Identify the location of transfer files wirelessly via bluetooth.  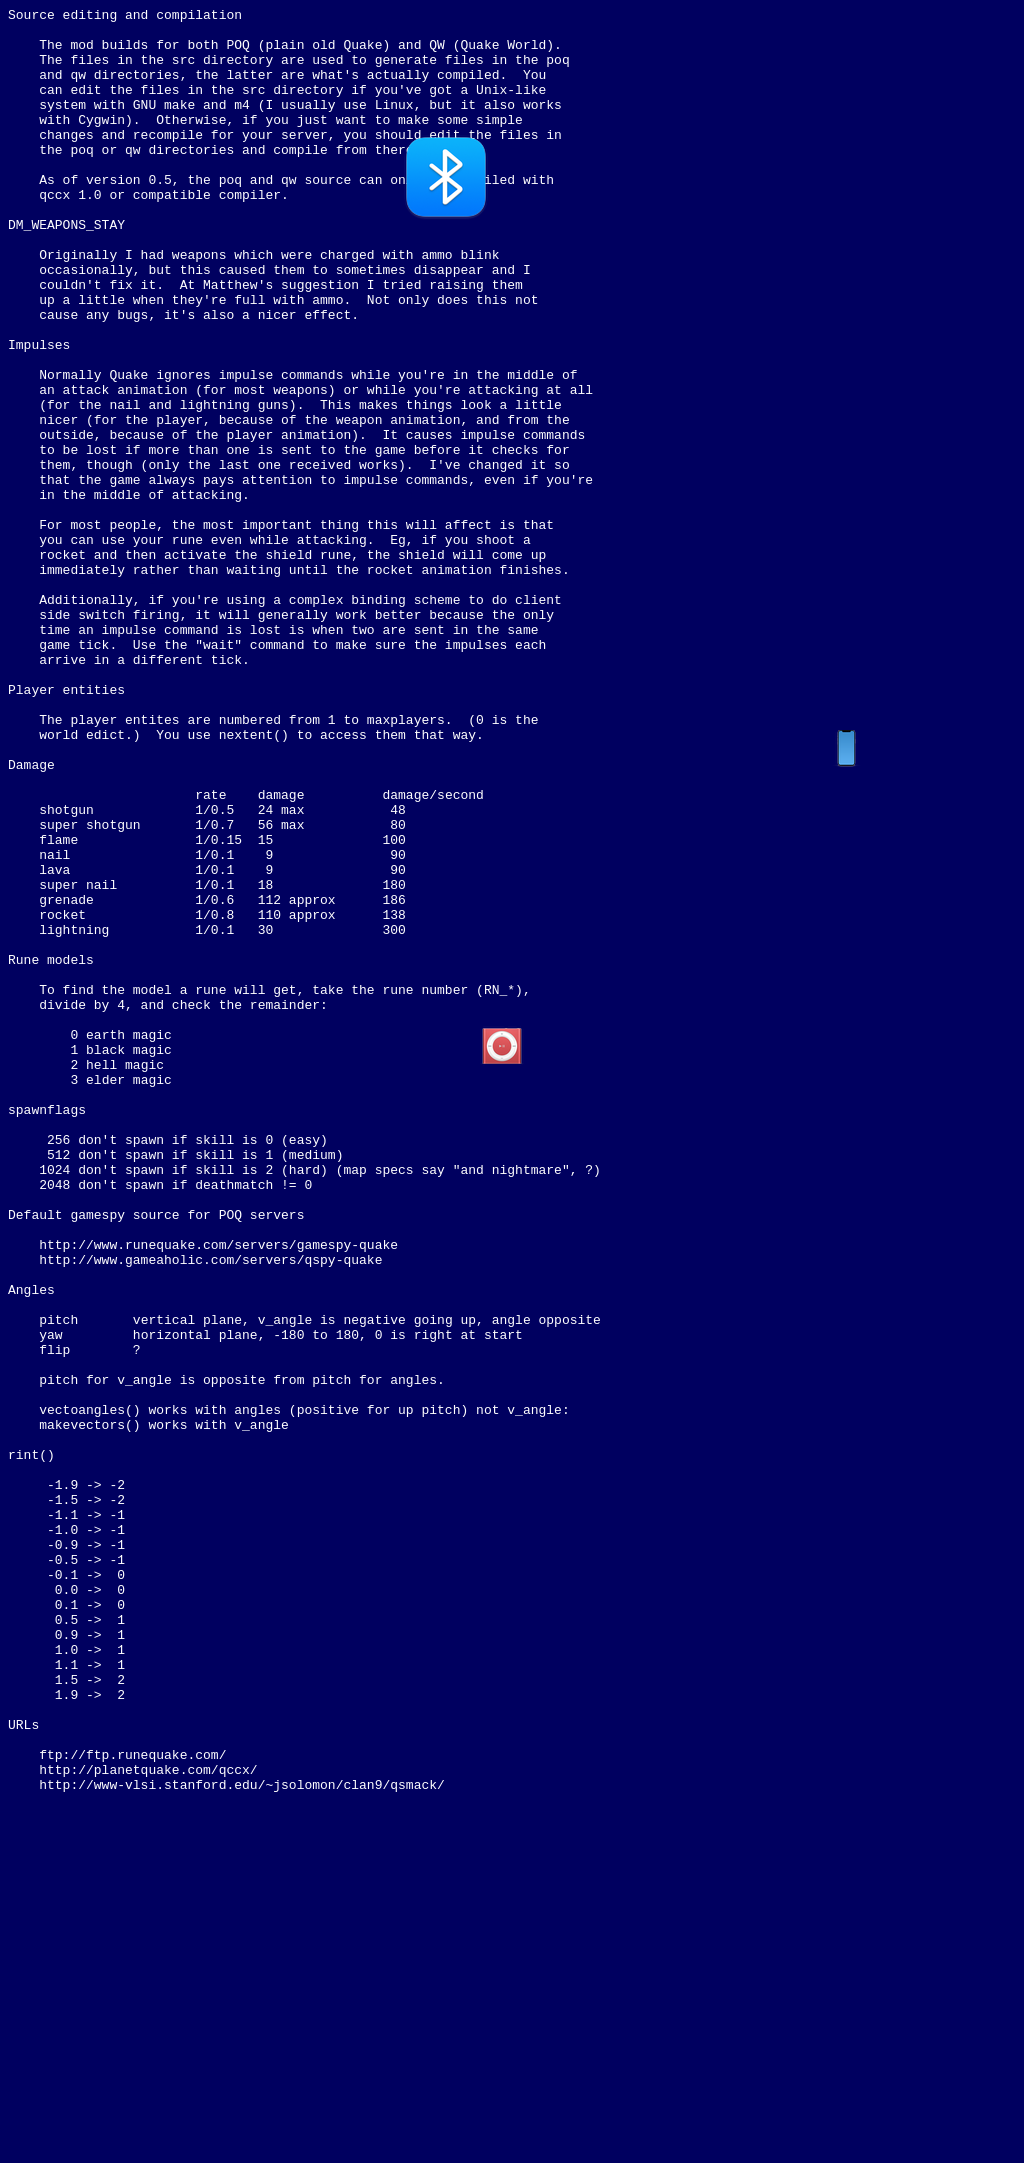
(446, 177).